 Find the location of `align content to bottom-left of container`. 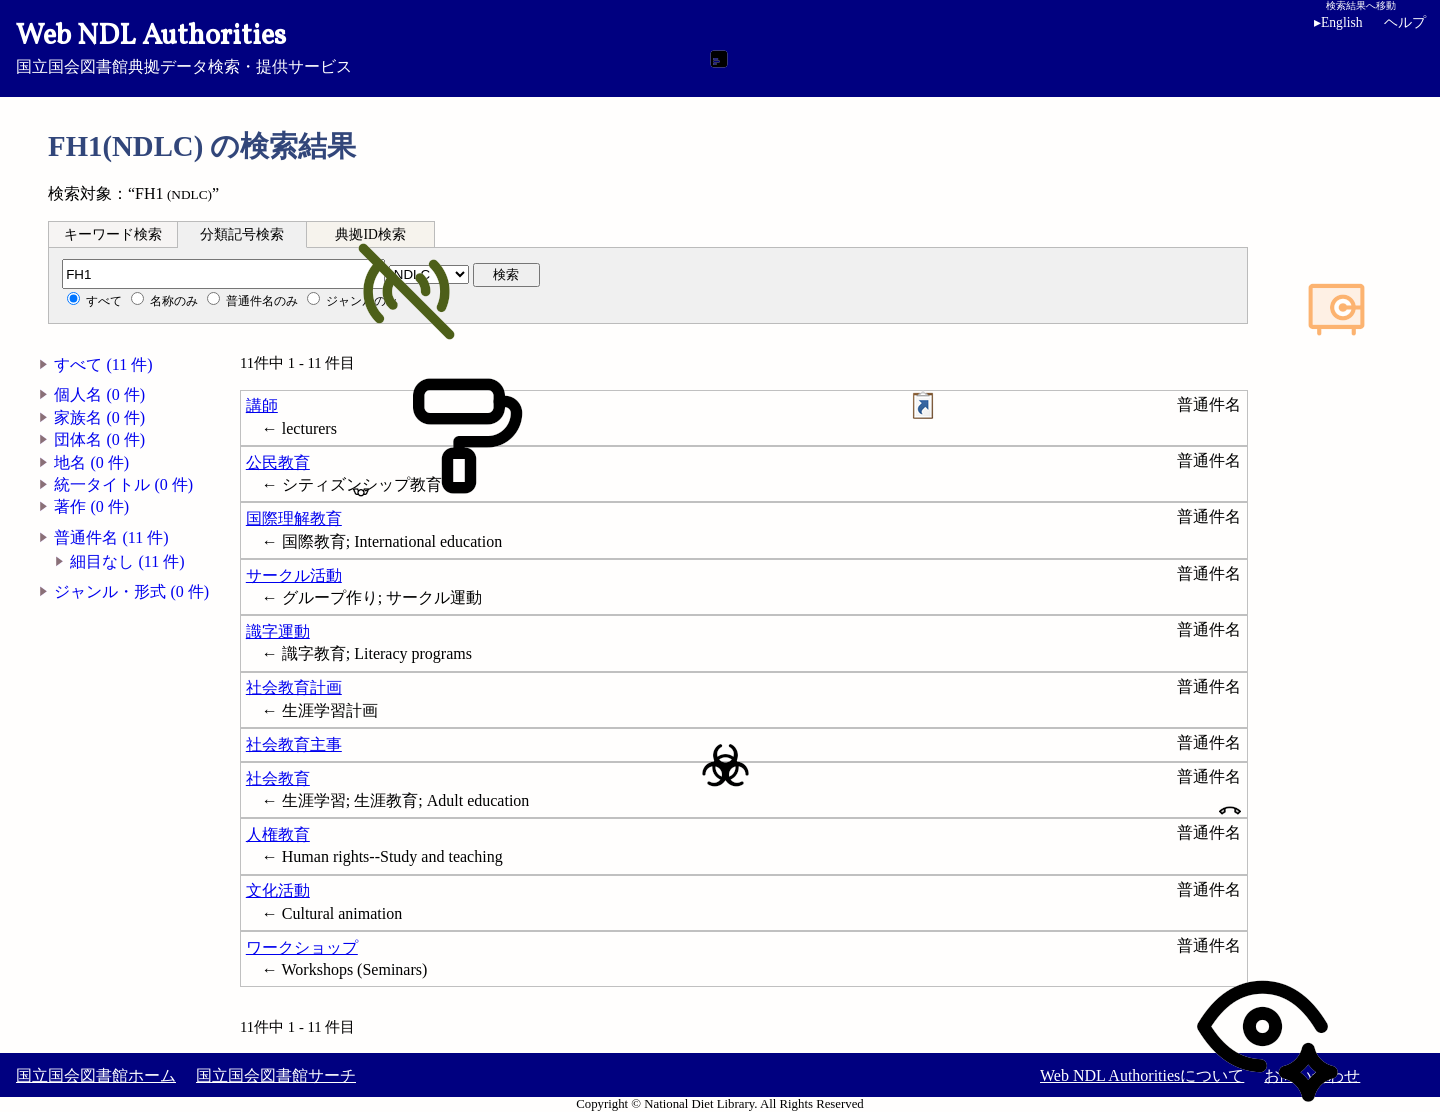

align content to bottom-left of container is located at coordinates (719, 59).